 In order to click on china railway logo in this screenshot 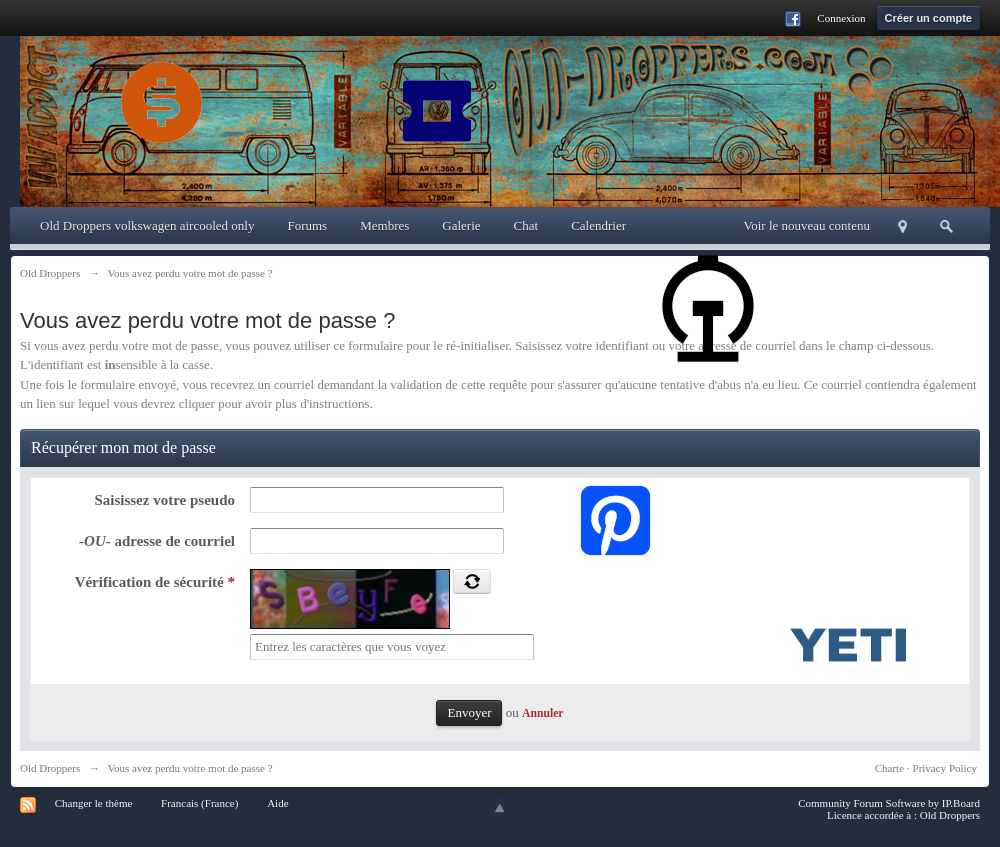, I will do `click(708, 311)`.